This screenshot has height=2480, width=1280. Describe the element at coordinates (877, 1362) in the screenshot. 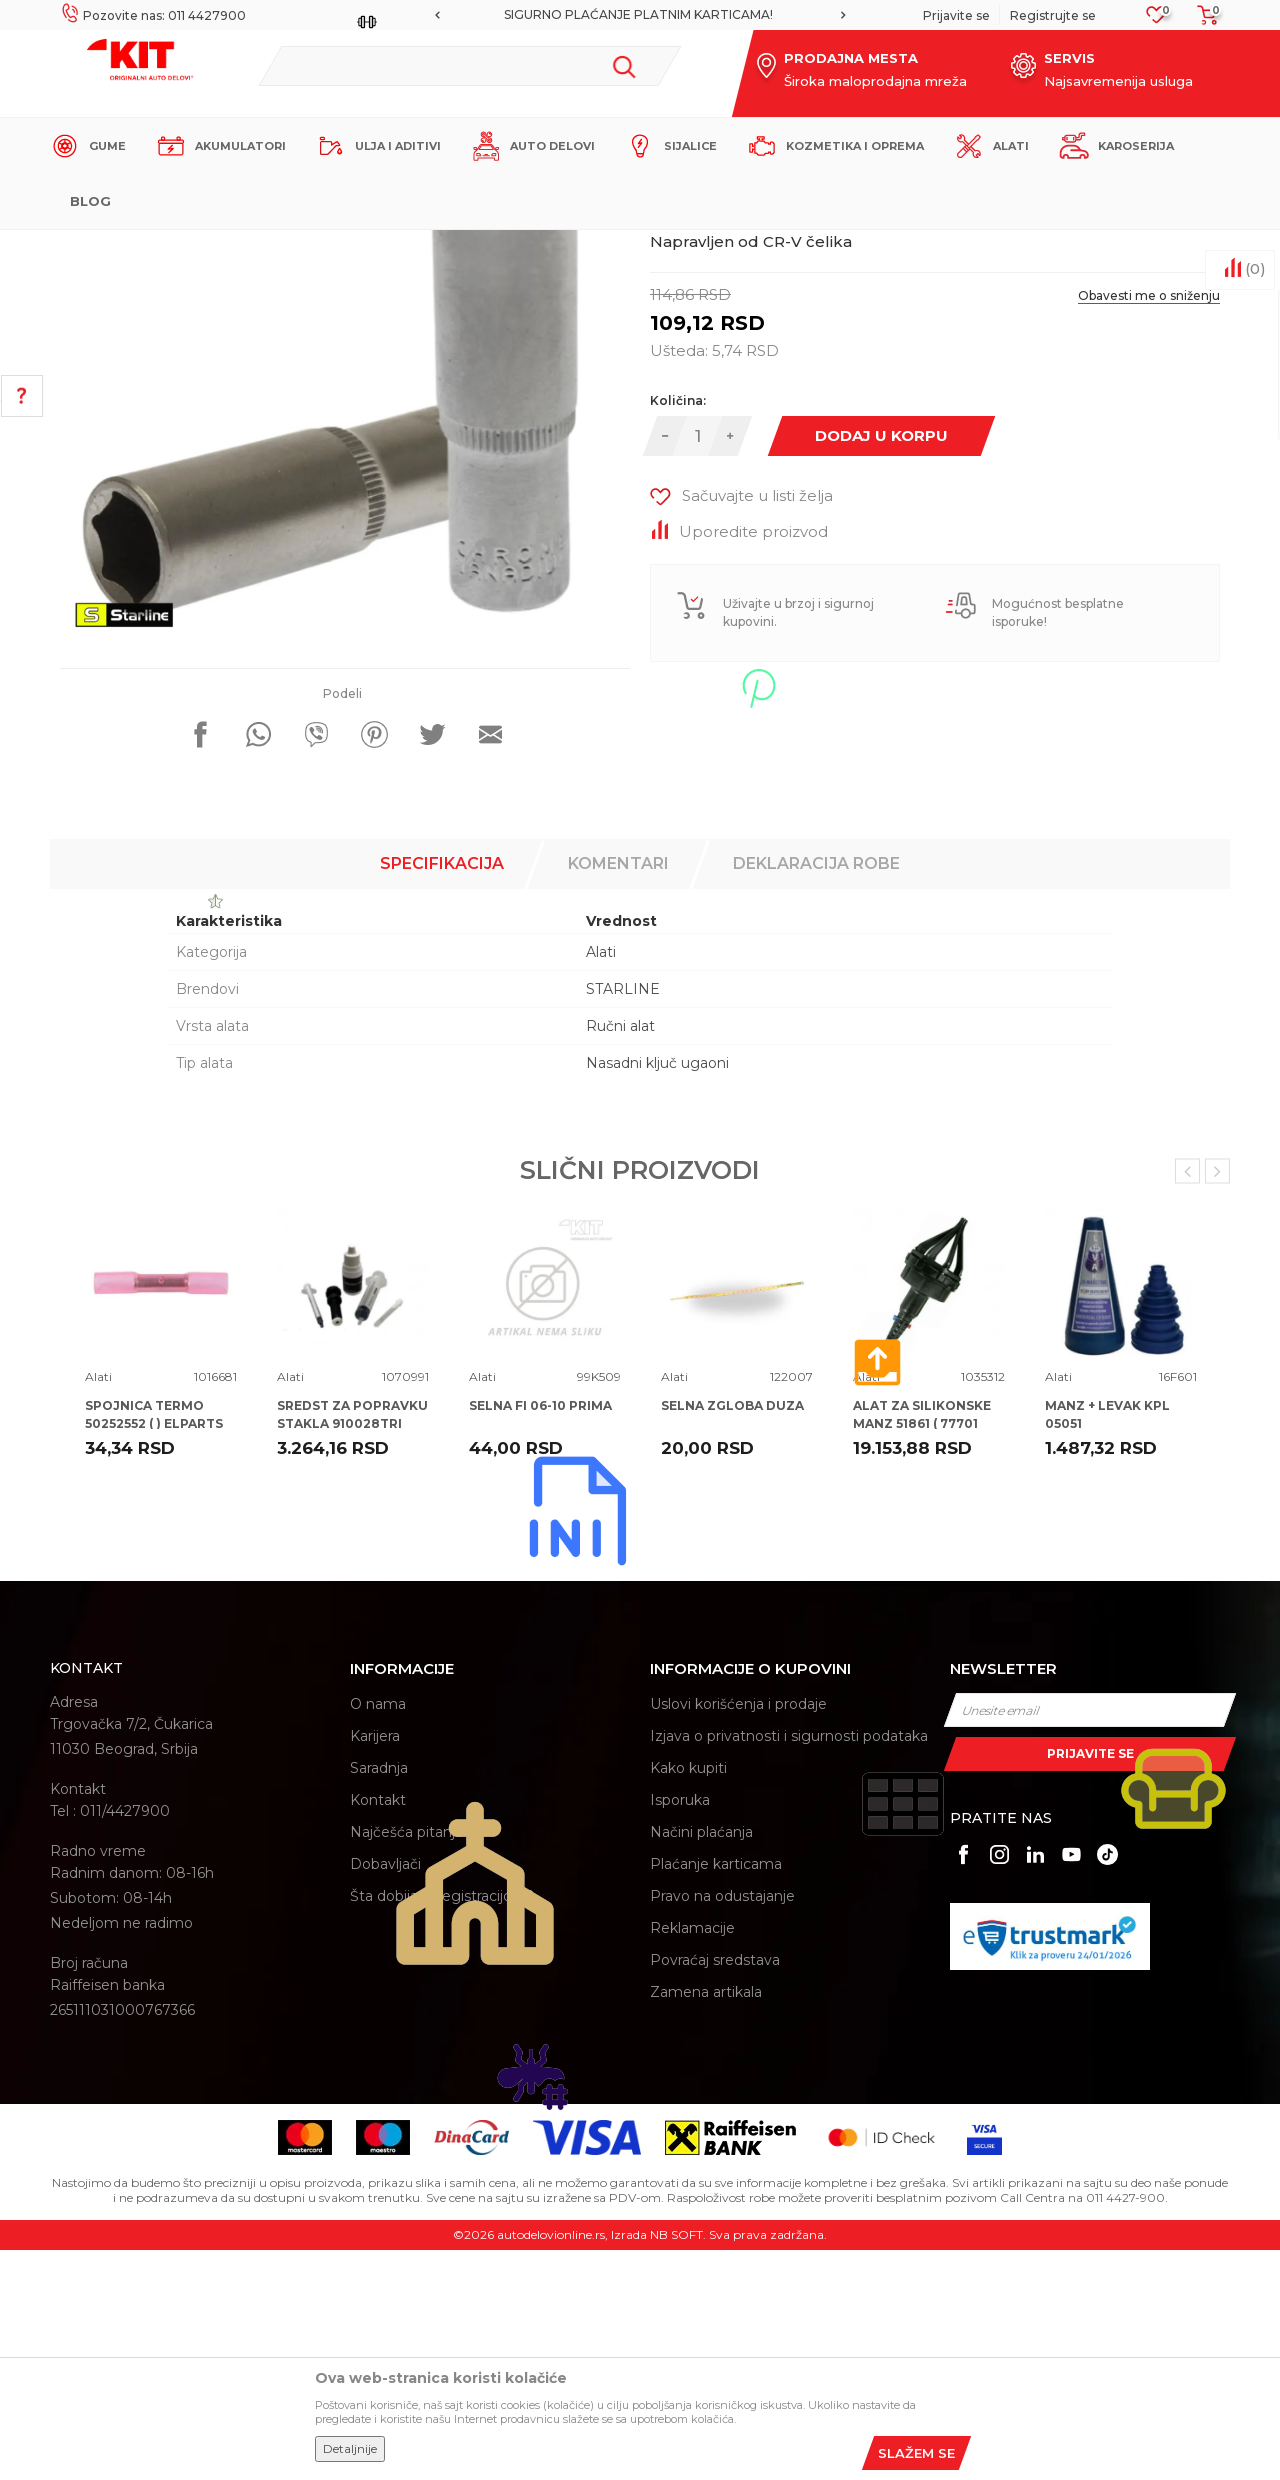

I see `upload file to inbox or tray` at that location.